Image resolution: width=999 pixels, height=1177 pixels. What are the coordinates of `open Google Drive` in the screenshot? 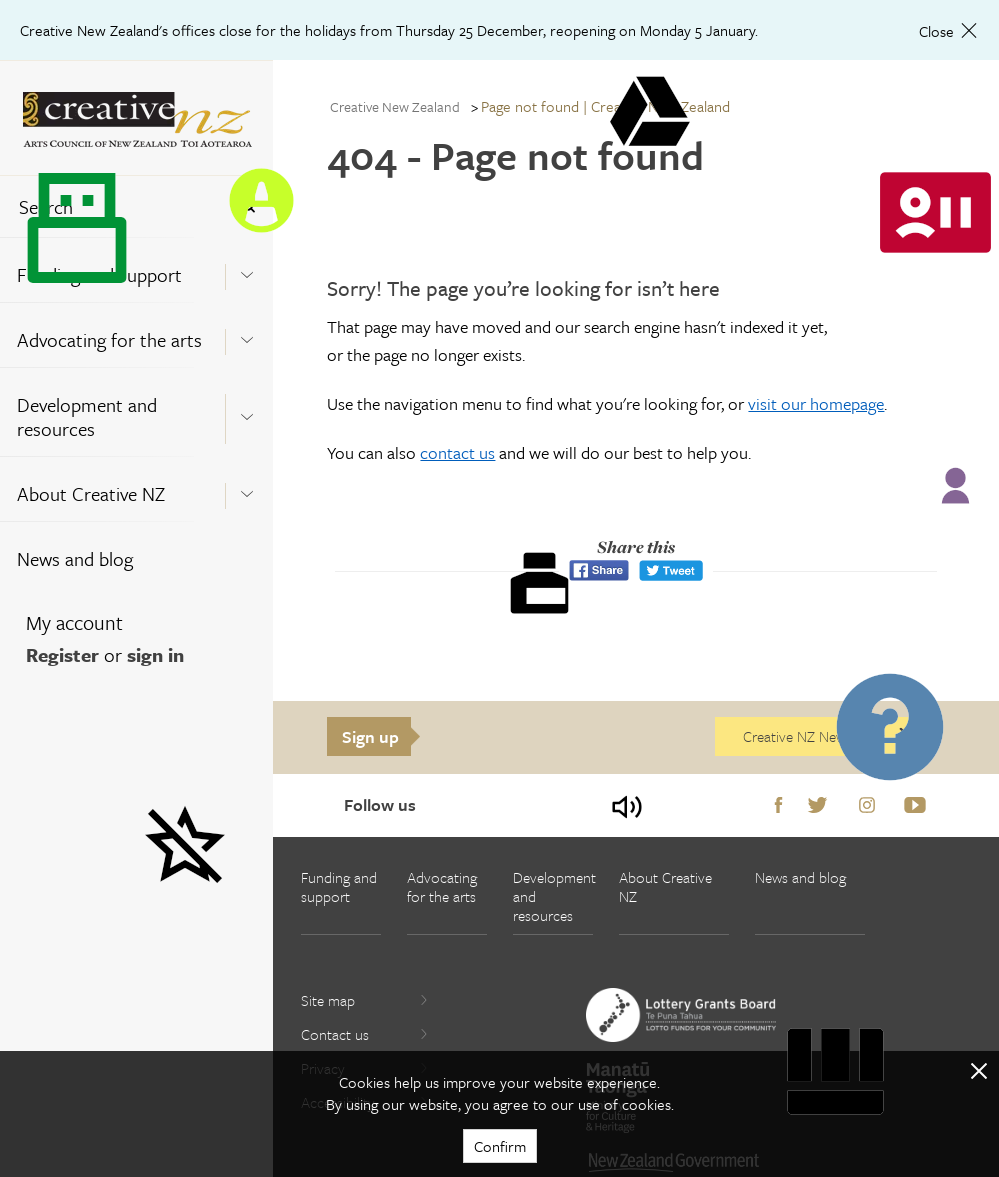 It's located at (650, 112).